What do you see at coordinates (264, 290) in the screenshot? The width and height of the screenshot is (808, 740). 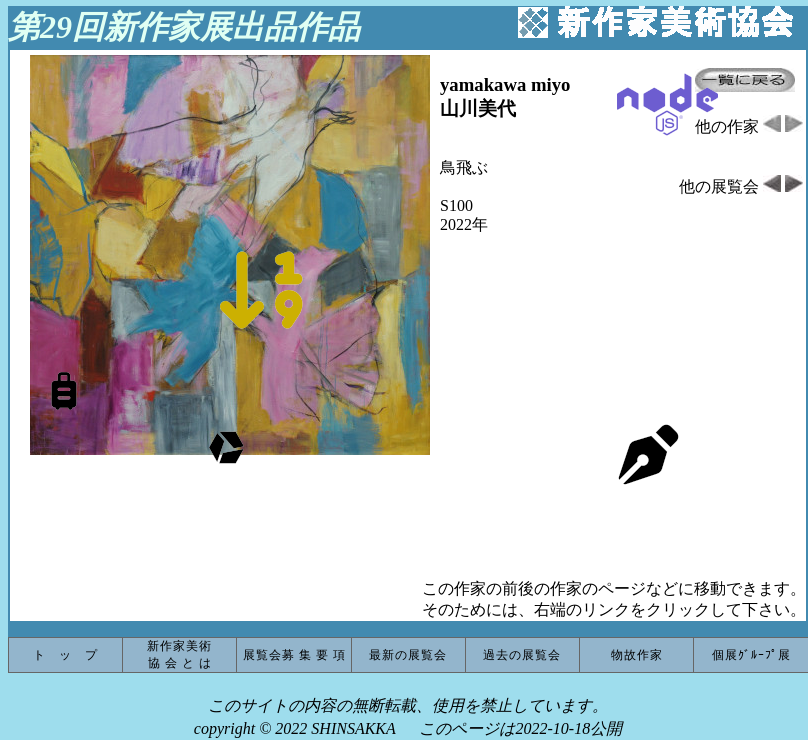 I see `sort numbers in ascending order` at bounding box center [264, 290].